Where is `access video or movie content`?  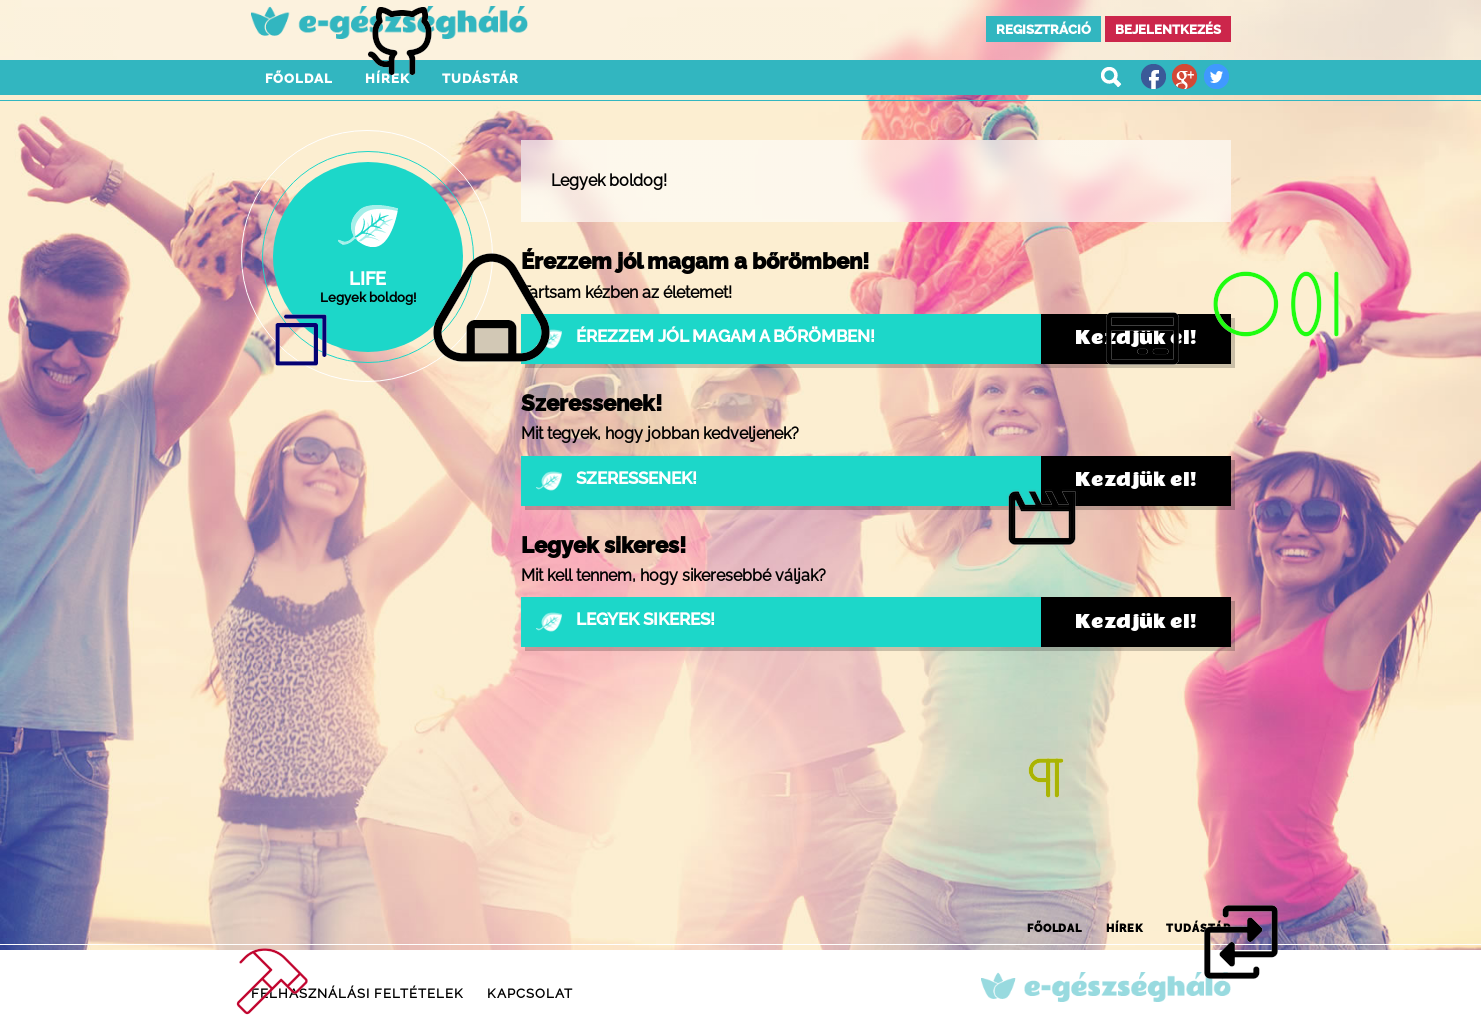
access video or movie content is located at coordinates (1042, 518).